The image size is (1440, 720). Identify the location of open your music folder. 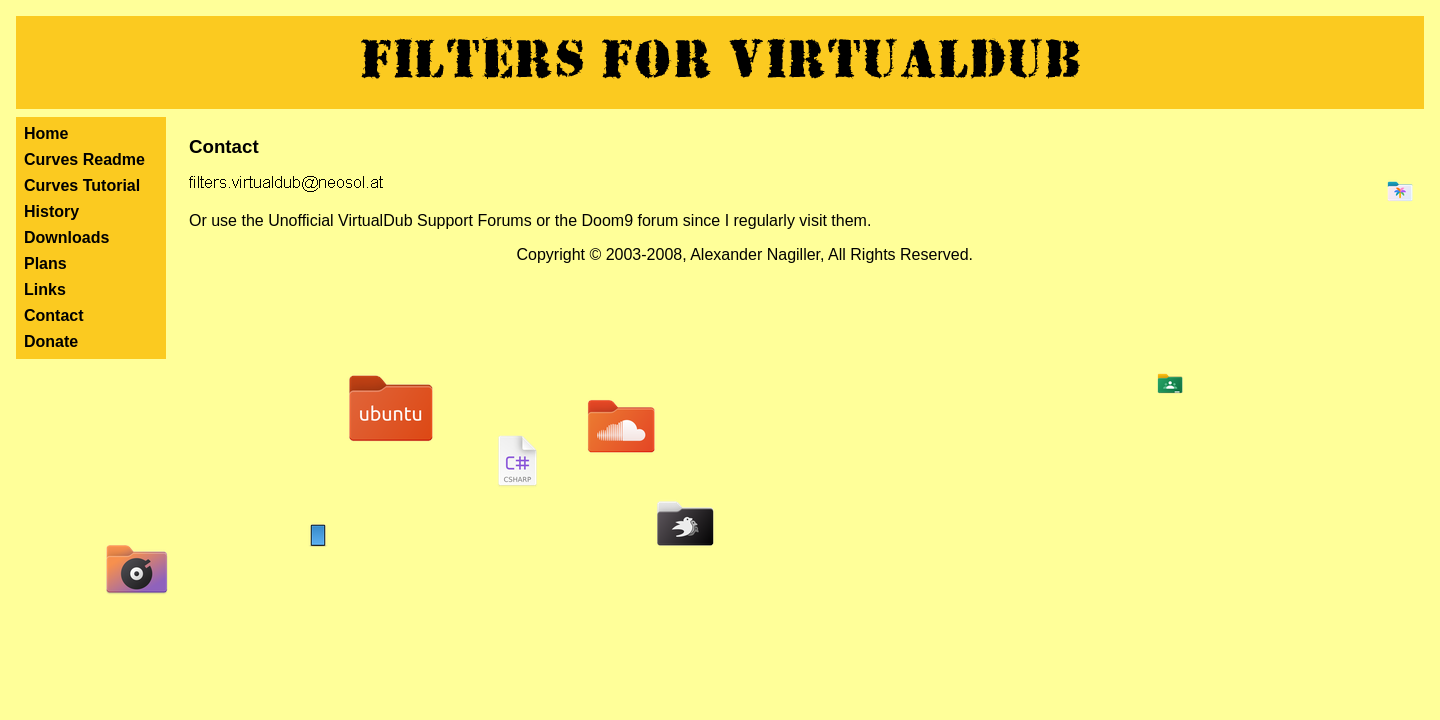
(136, 570).